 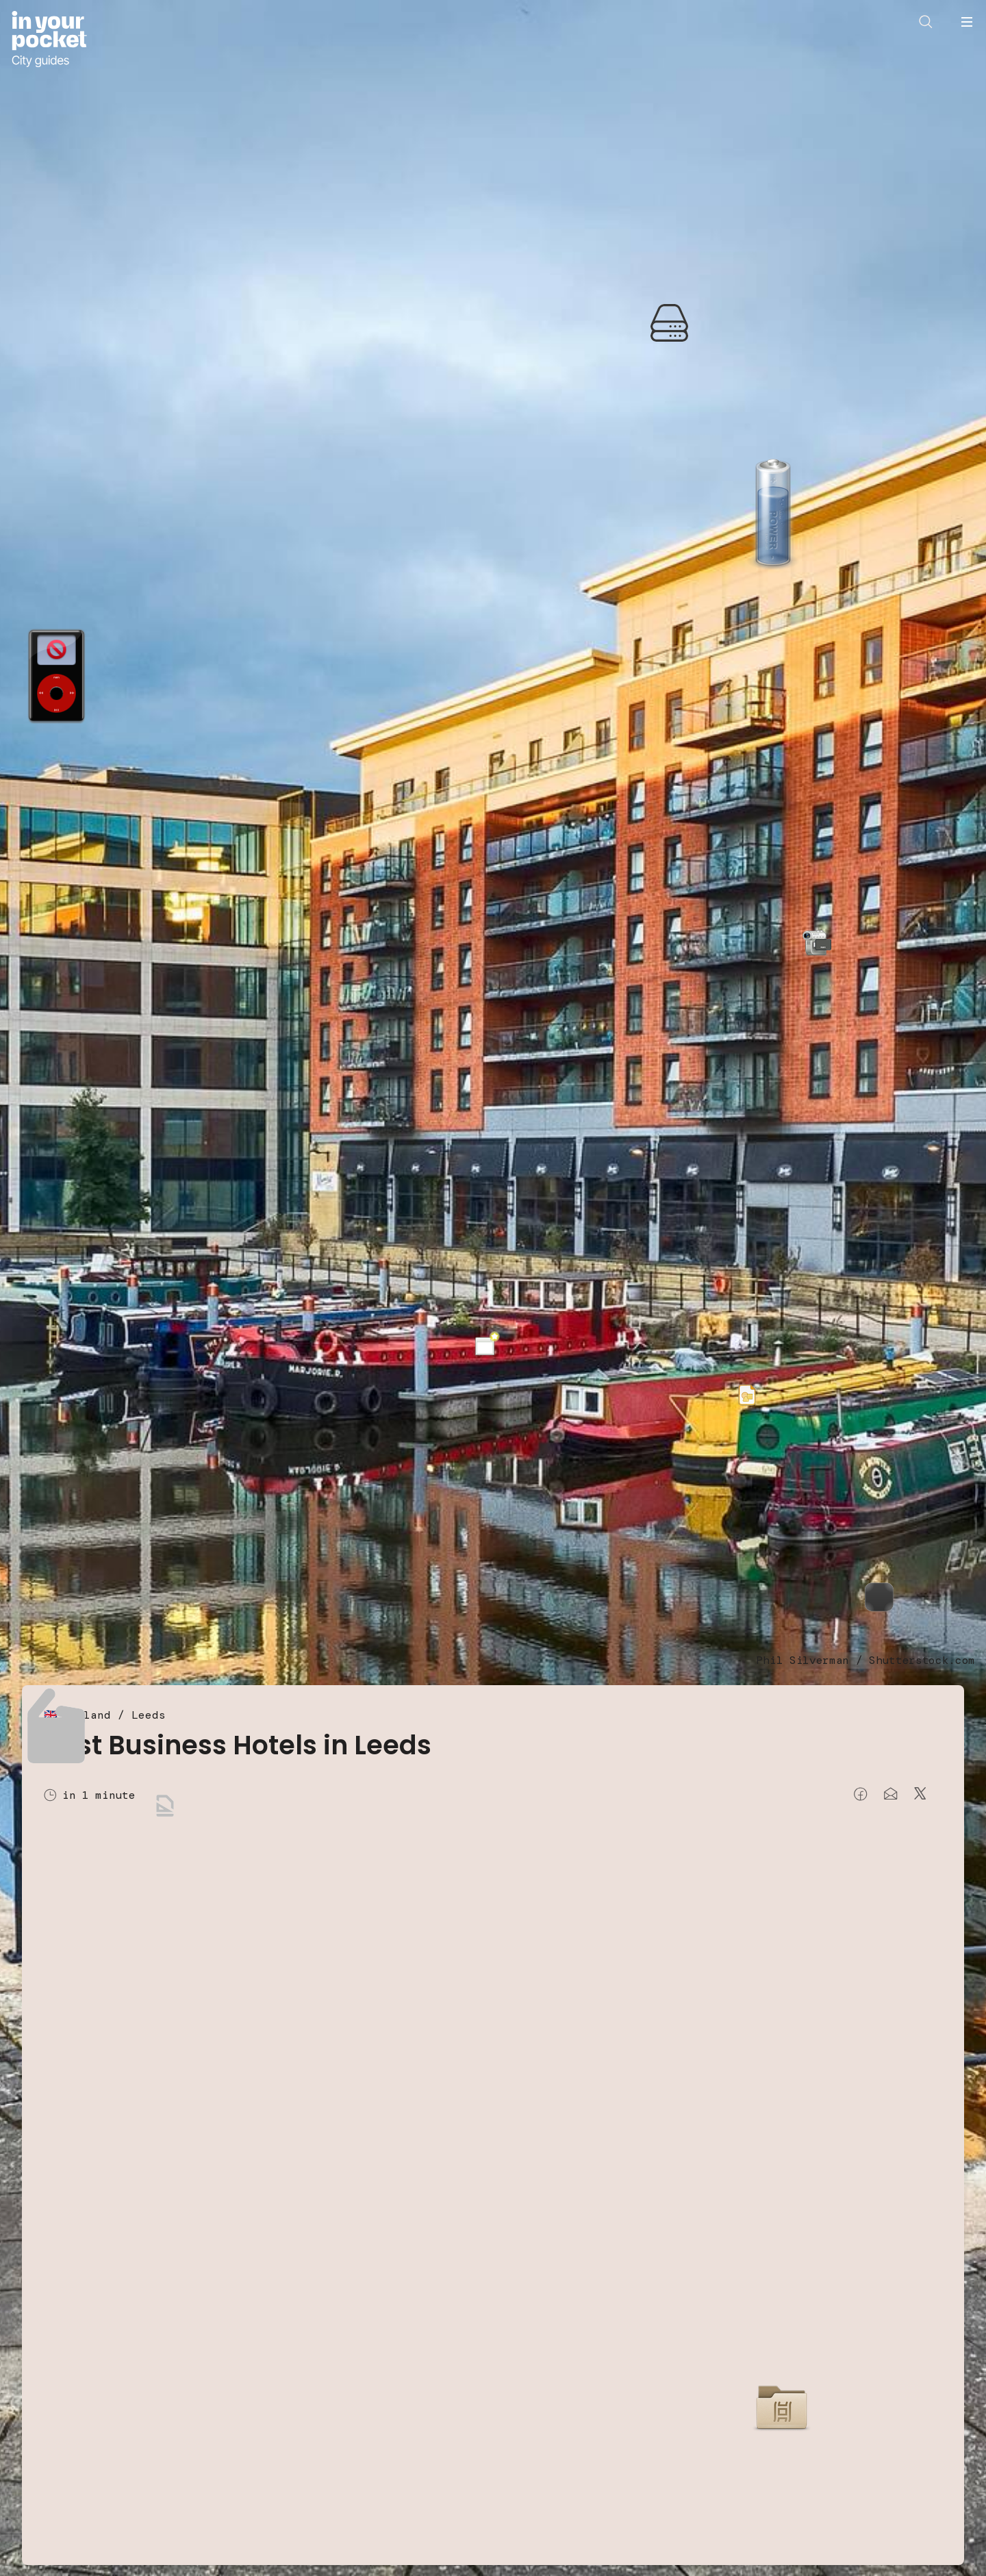 What do you see at coordinates (669, 323) in the screenshot?
I see `access connected storage drives` at bounding box center [669, 323].